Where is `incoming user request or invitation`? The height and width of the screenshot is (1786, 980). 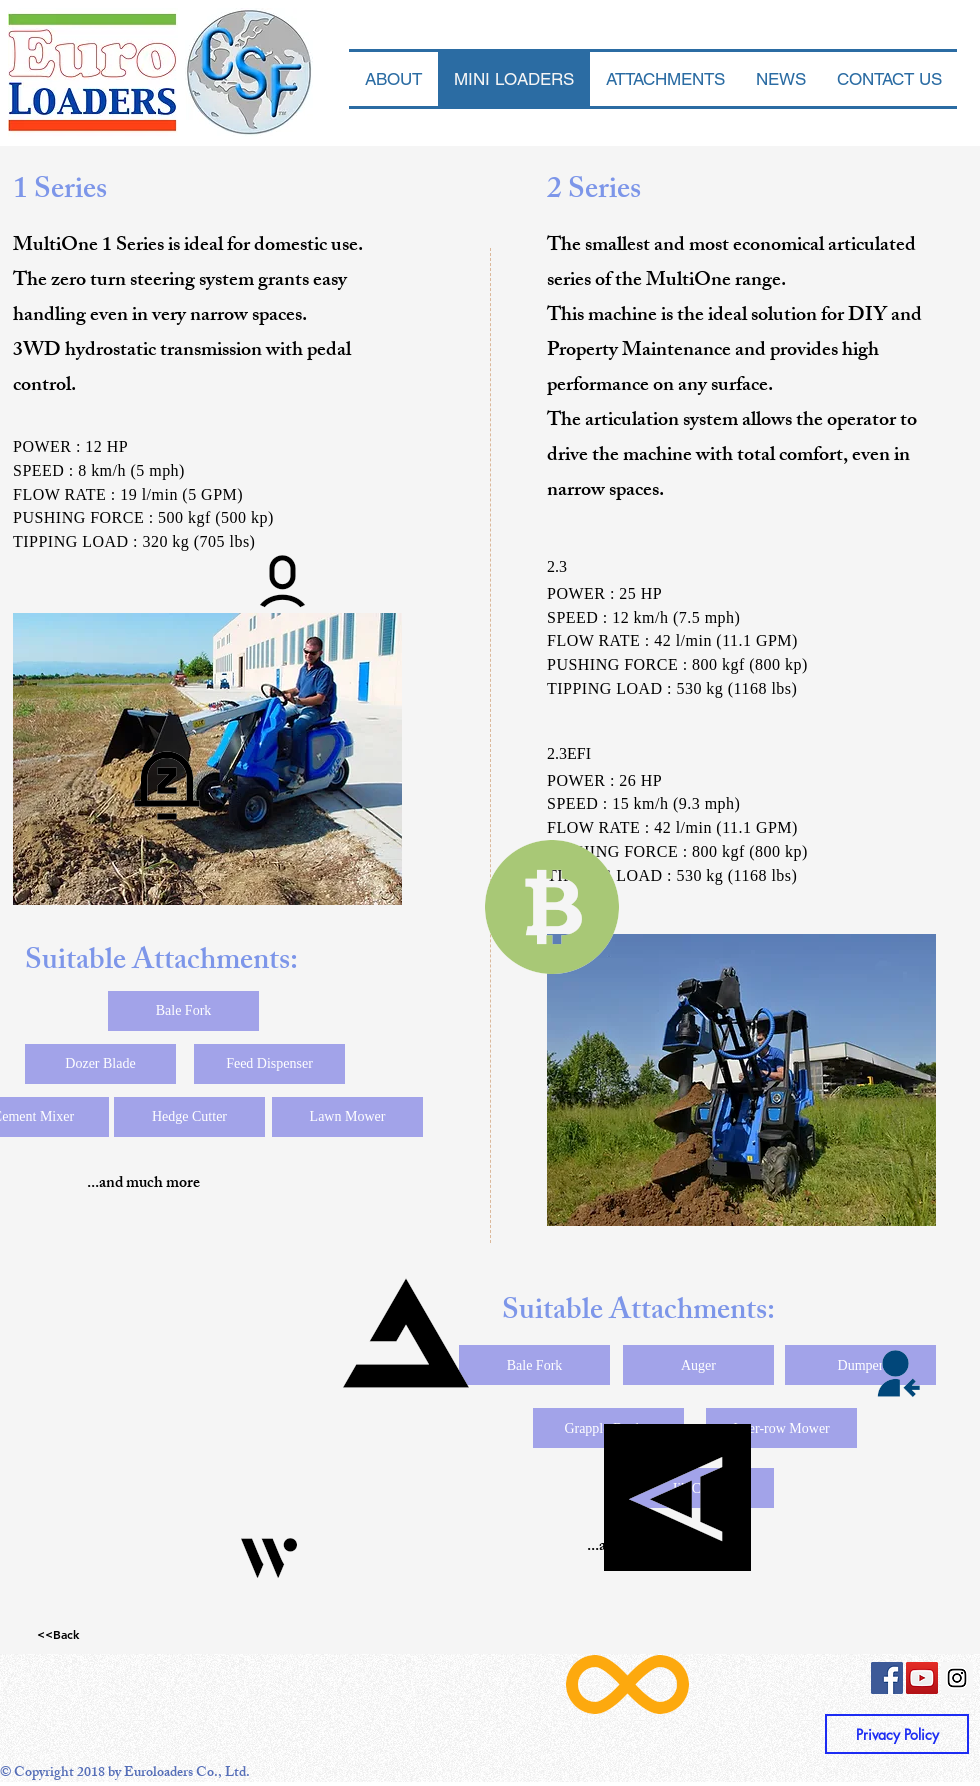 incoming user request or invitation is located at coordinates (895, 1374).